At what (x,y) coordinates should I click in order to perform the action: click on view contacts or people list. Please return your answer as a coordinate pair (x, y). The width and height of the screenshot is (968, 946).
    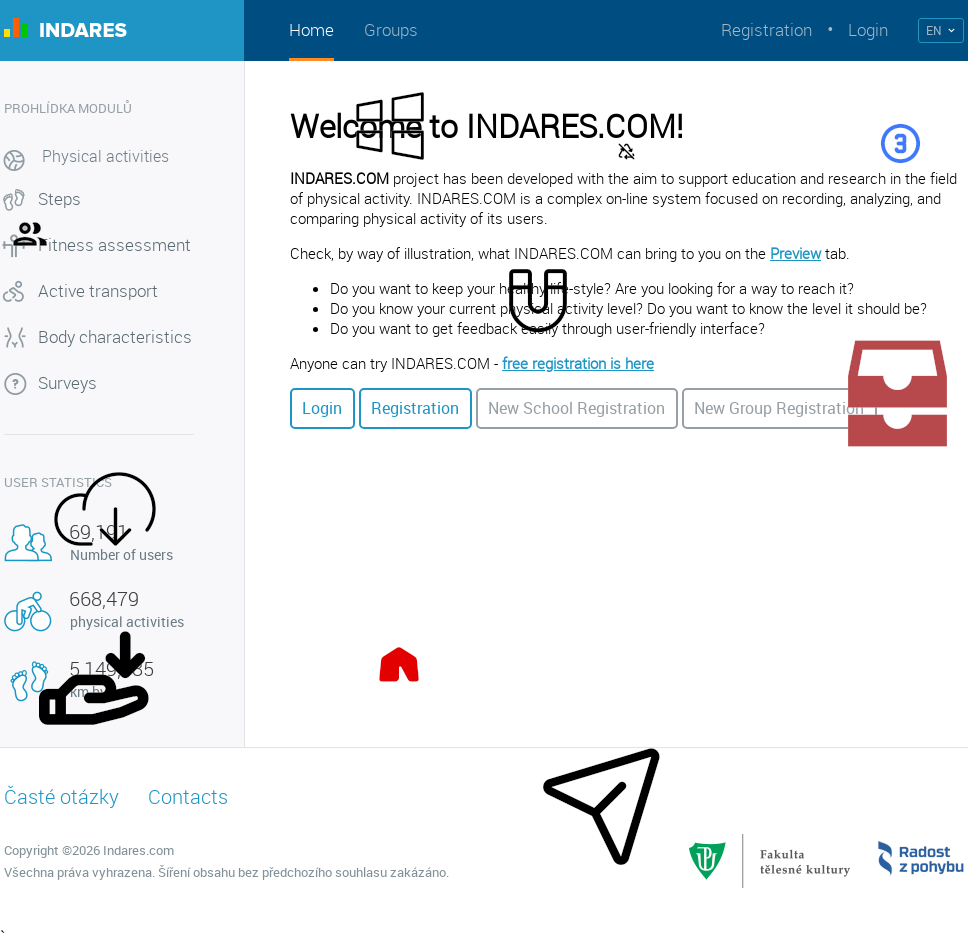
    Looking at the image, I should click on (30, 234).